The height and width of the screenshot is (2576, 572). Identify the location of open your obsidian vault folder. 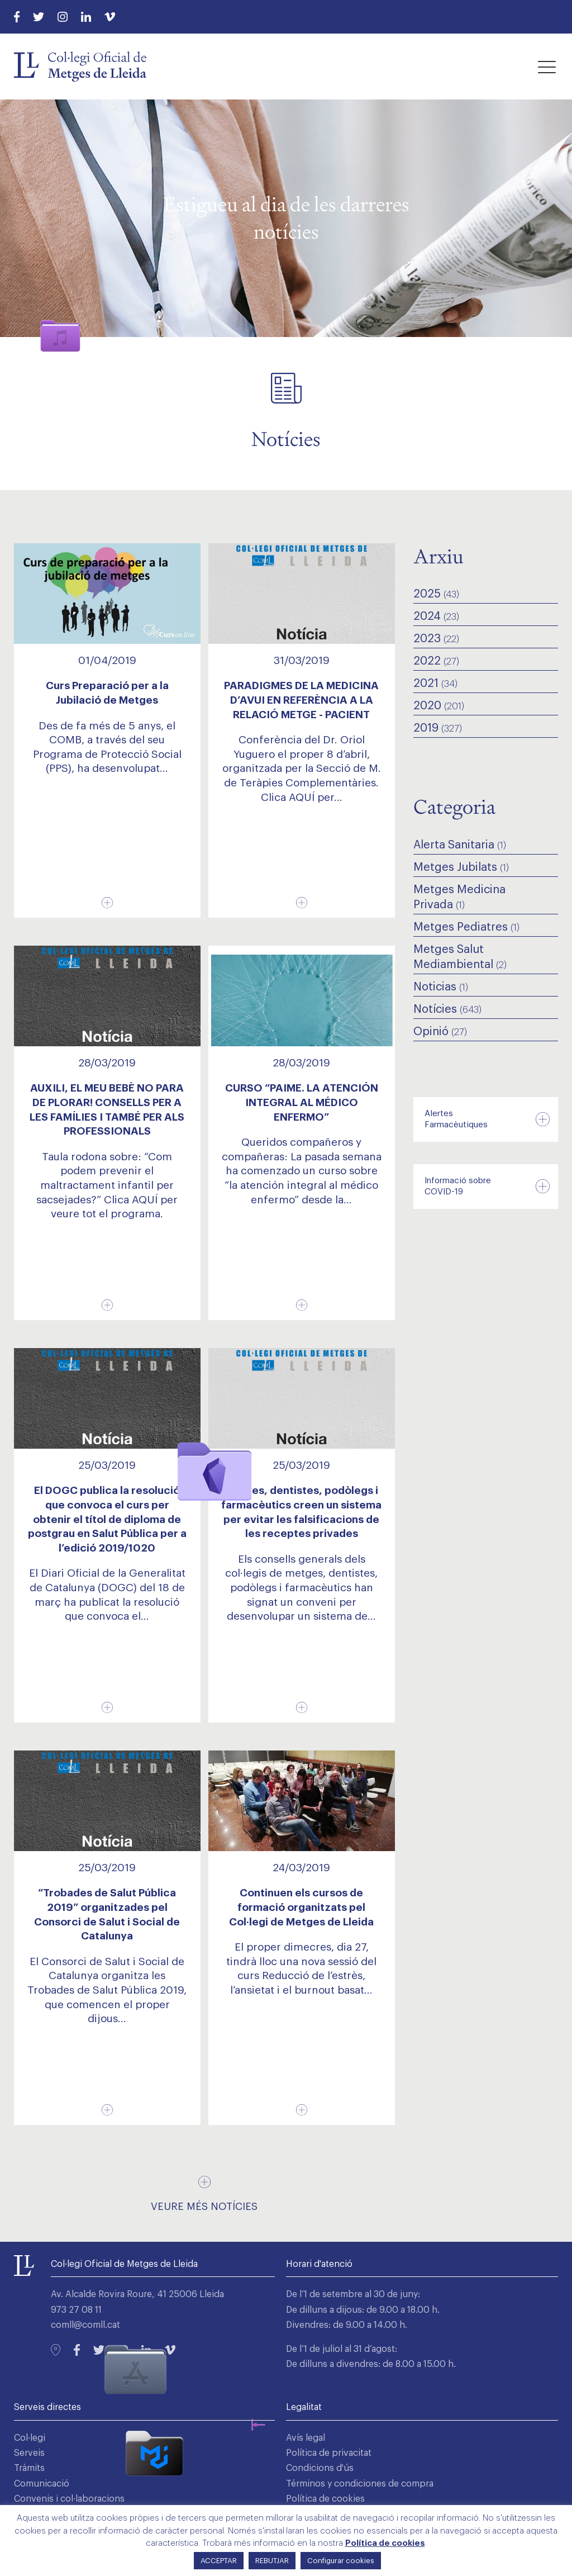
(214, 1473).